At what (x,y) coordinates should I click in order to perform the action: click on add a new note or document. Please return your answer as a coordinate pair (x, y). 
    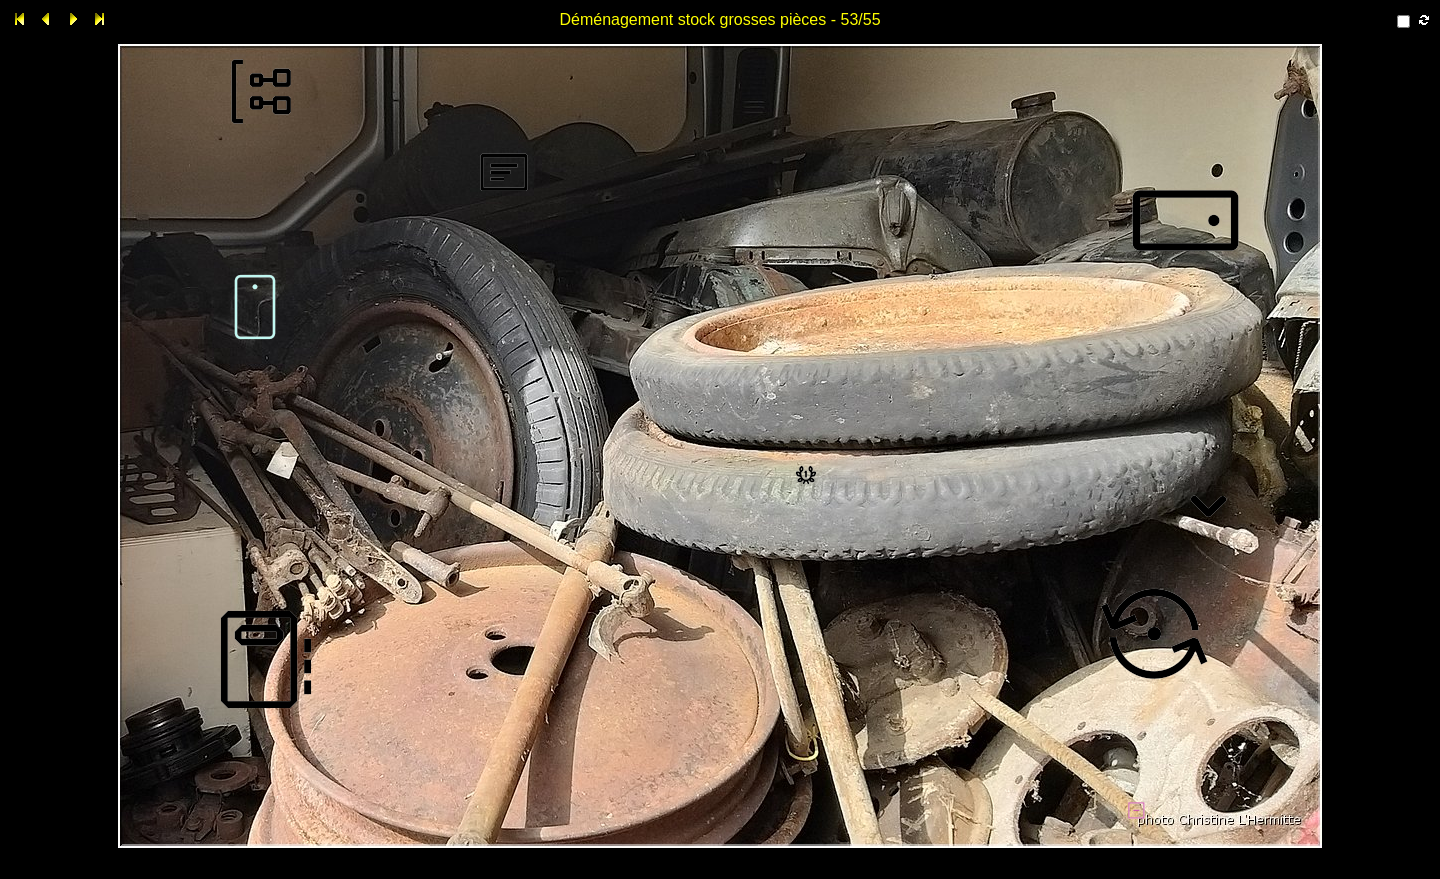
    Looking at the image, I should click on (504, 174).